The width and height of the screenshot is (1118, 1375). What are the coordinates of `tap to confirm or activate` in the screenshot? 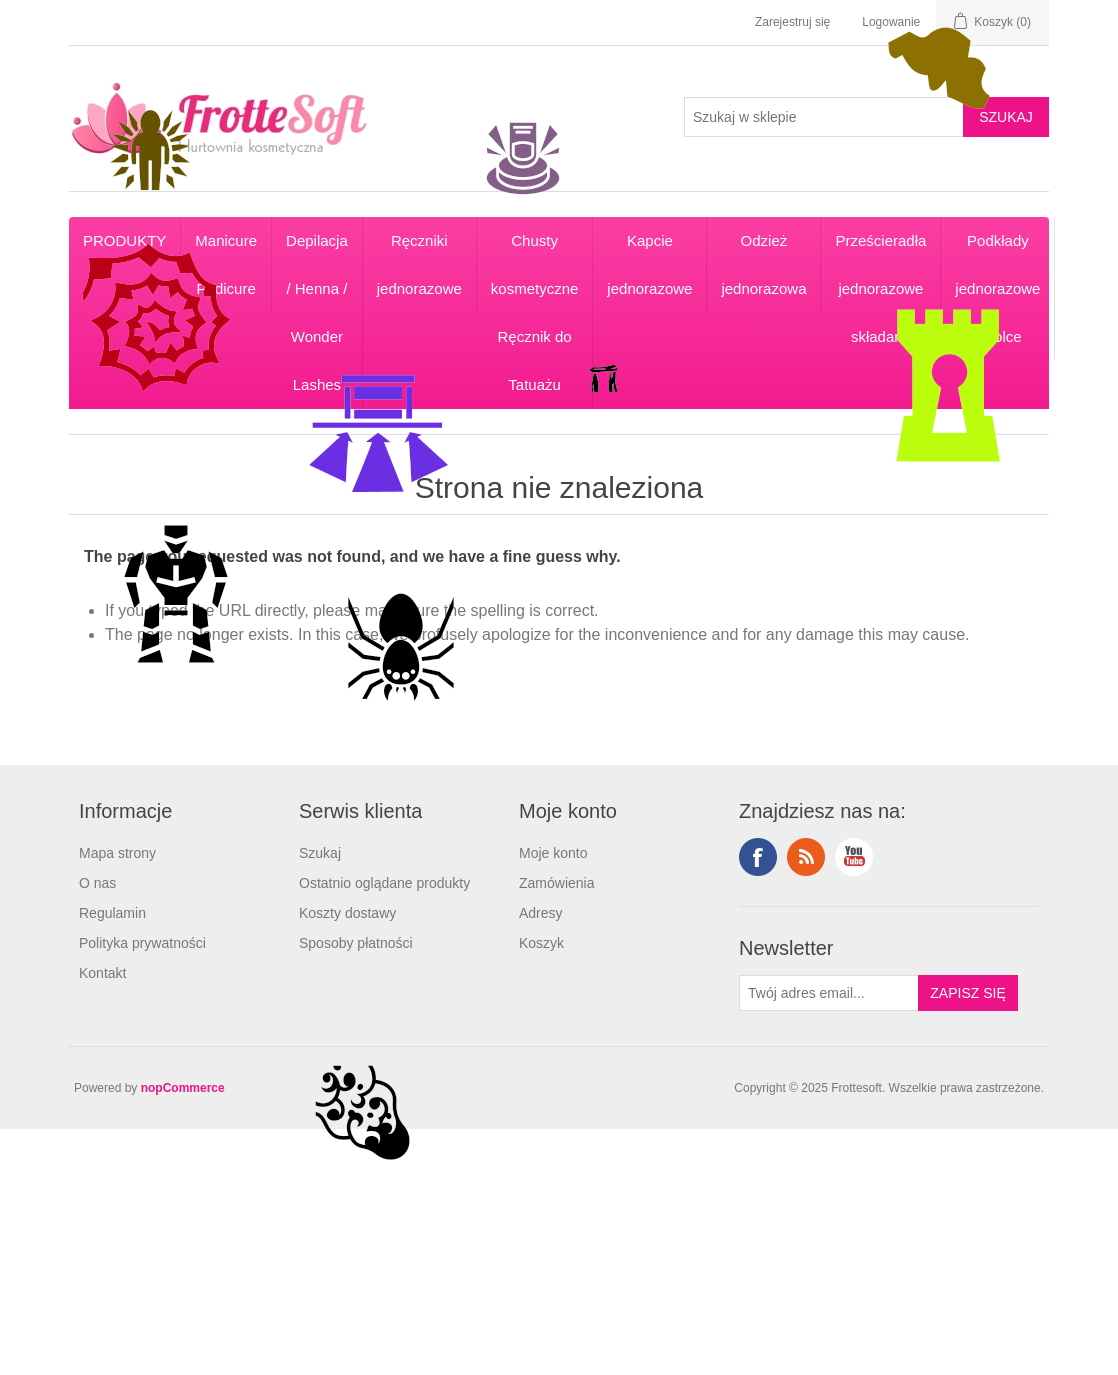 It's located at (523, 159).